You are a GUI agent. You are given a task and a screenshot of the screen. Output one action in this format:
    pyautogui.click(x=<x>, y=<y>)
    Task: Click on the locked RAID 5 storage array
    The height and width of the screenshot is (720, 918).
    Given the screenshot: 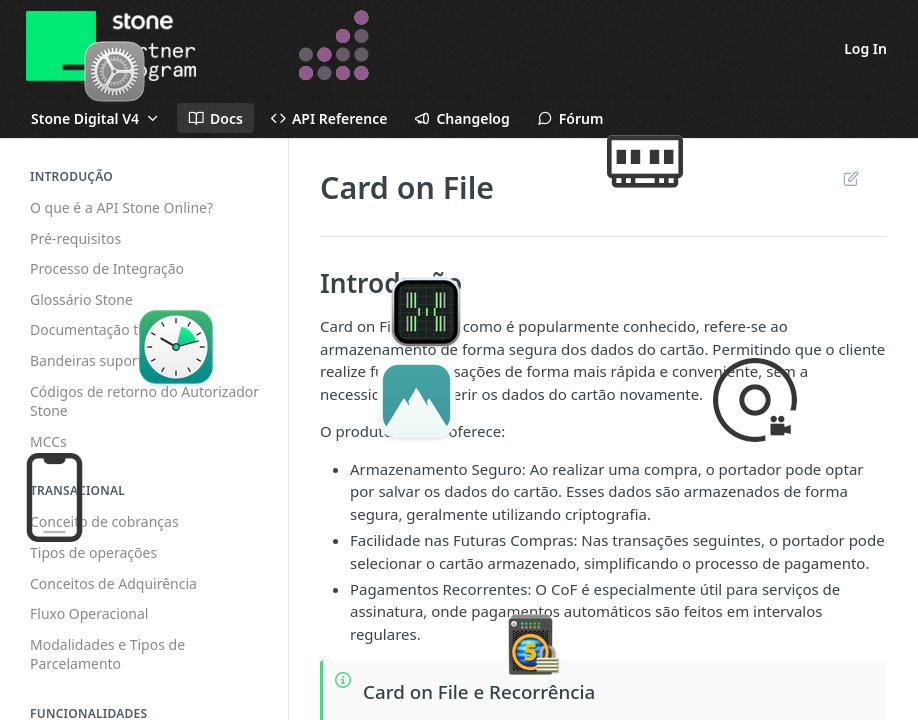 What is the action you would take?
    pyautogui.click(x=530, y=644)
    